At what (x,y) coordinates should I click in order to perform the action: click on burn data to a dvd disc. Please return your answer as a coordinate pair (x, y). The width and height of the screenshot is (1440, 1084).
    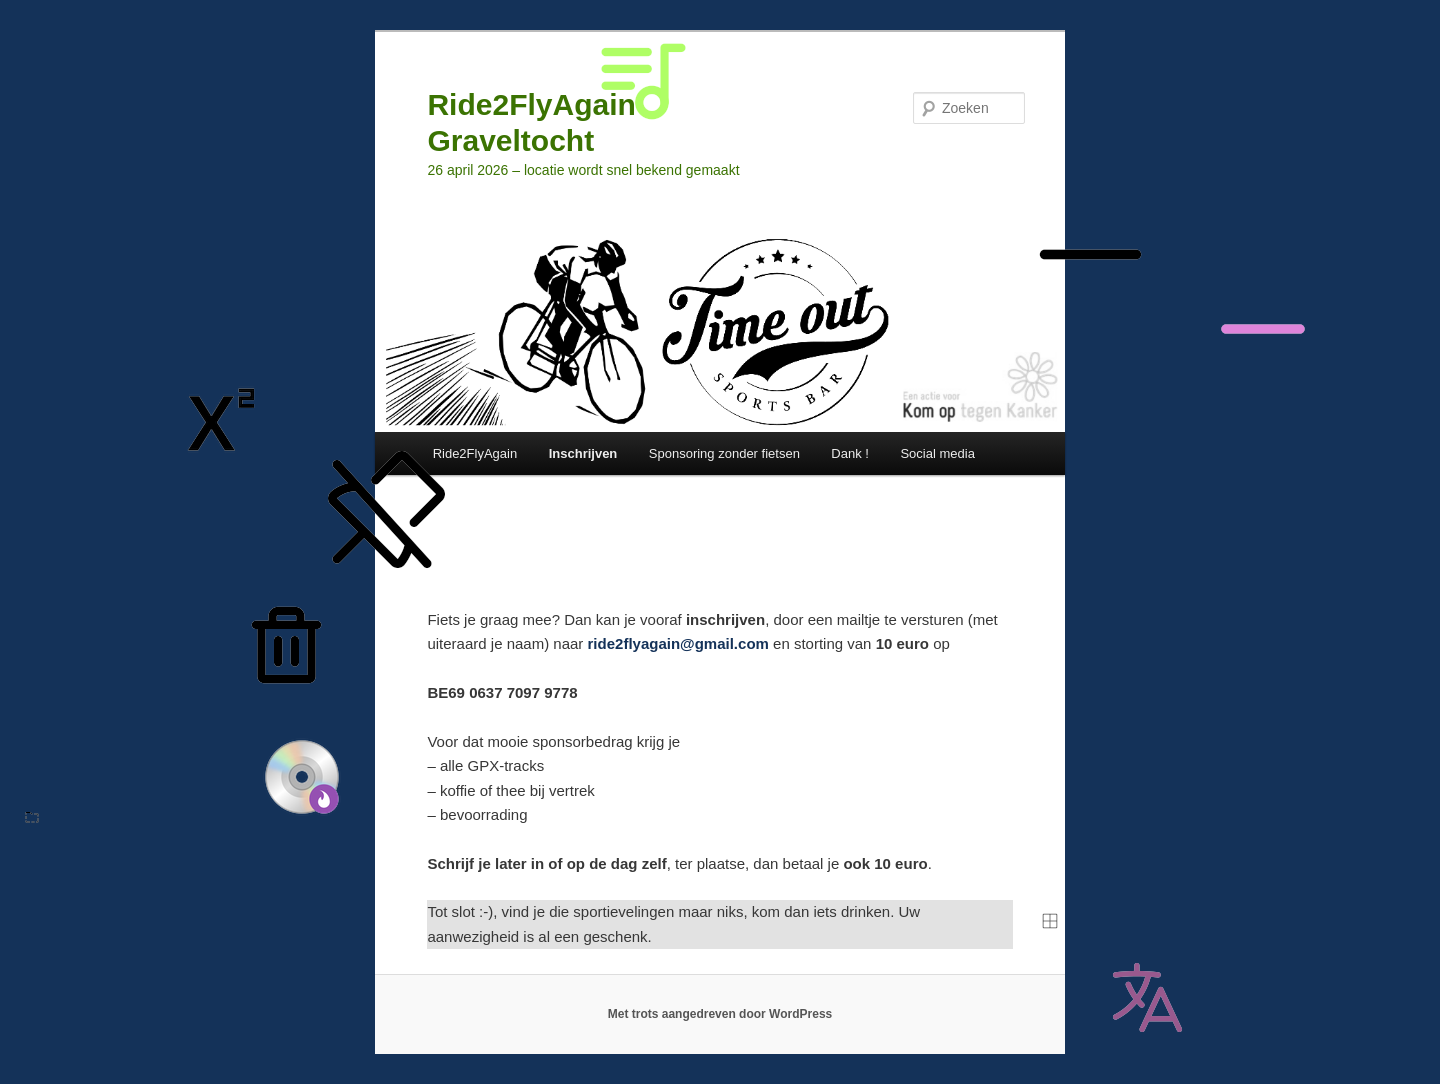
    Looking at the image, I should click on (302, 777).